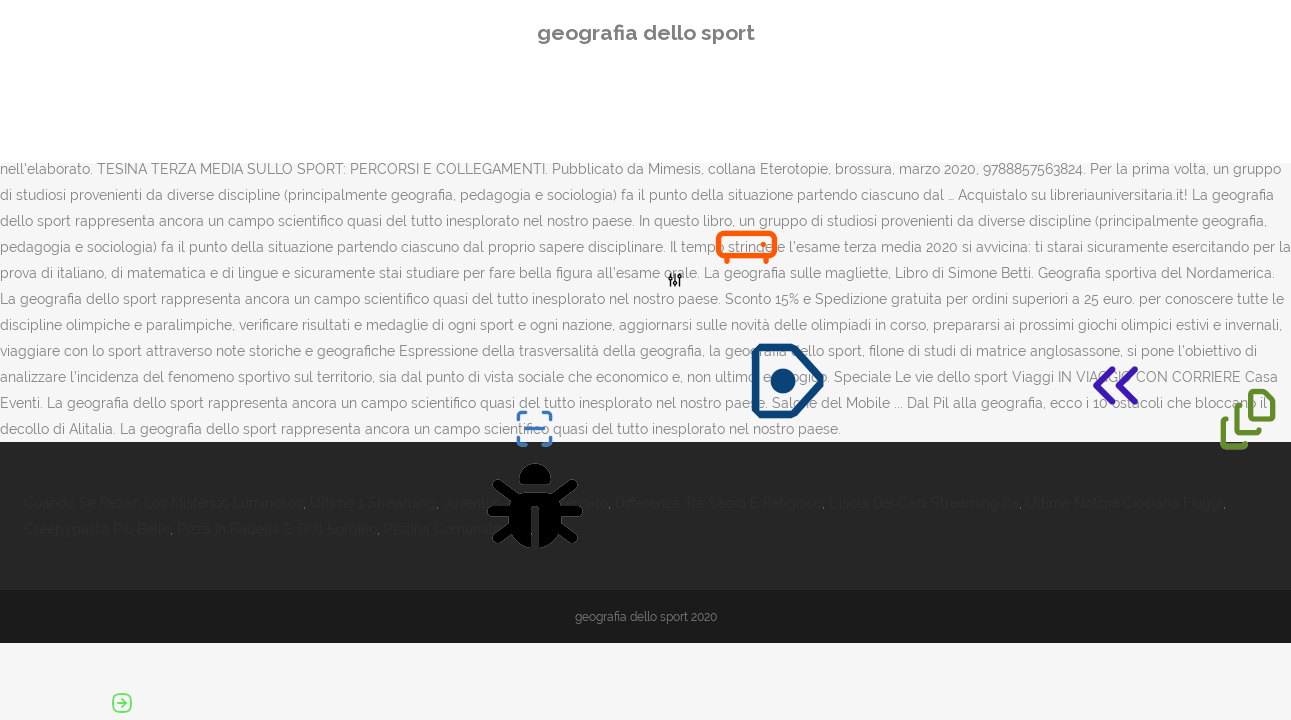 The height and width of the screenshot is (720, 1291). Describe the element at coordinates (534, 428) in the screenshot. I see `scan a barcode or QR code` at that location.